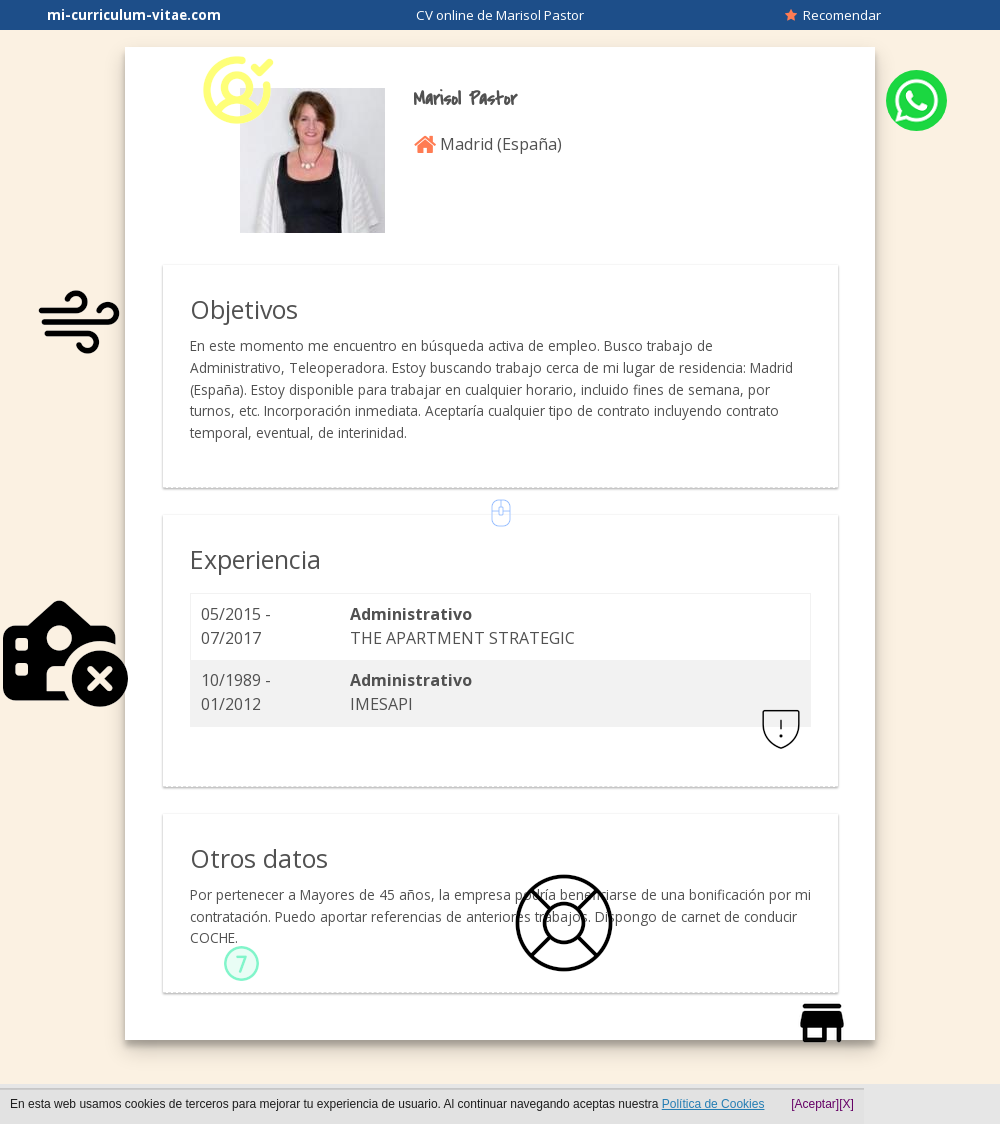  Describe the element at coordinates (79, 322) in the screenshot. I see `indicates current wind conditions` at that location.